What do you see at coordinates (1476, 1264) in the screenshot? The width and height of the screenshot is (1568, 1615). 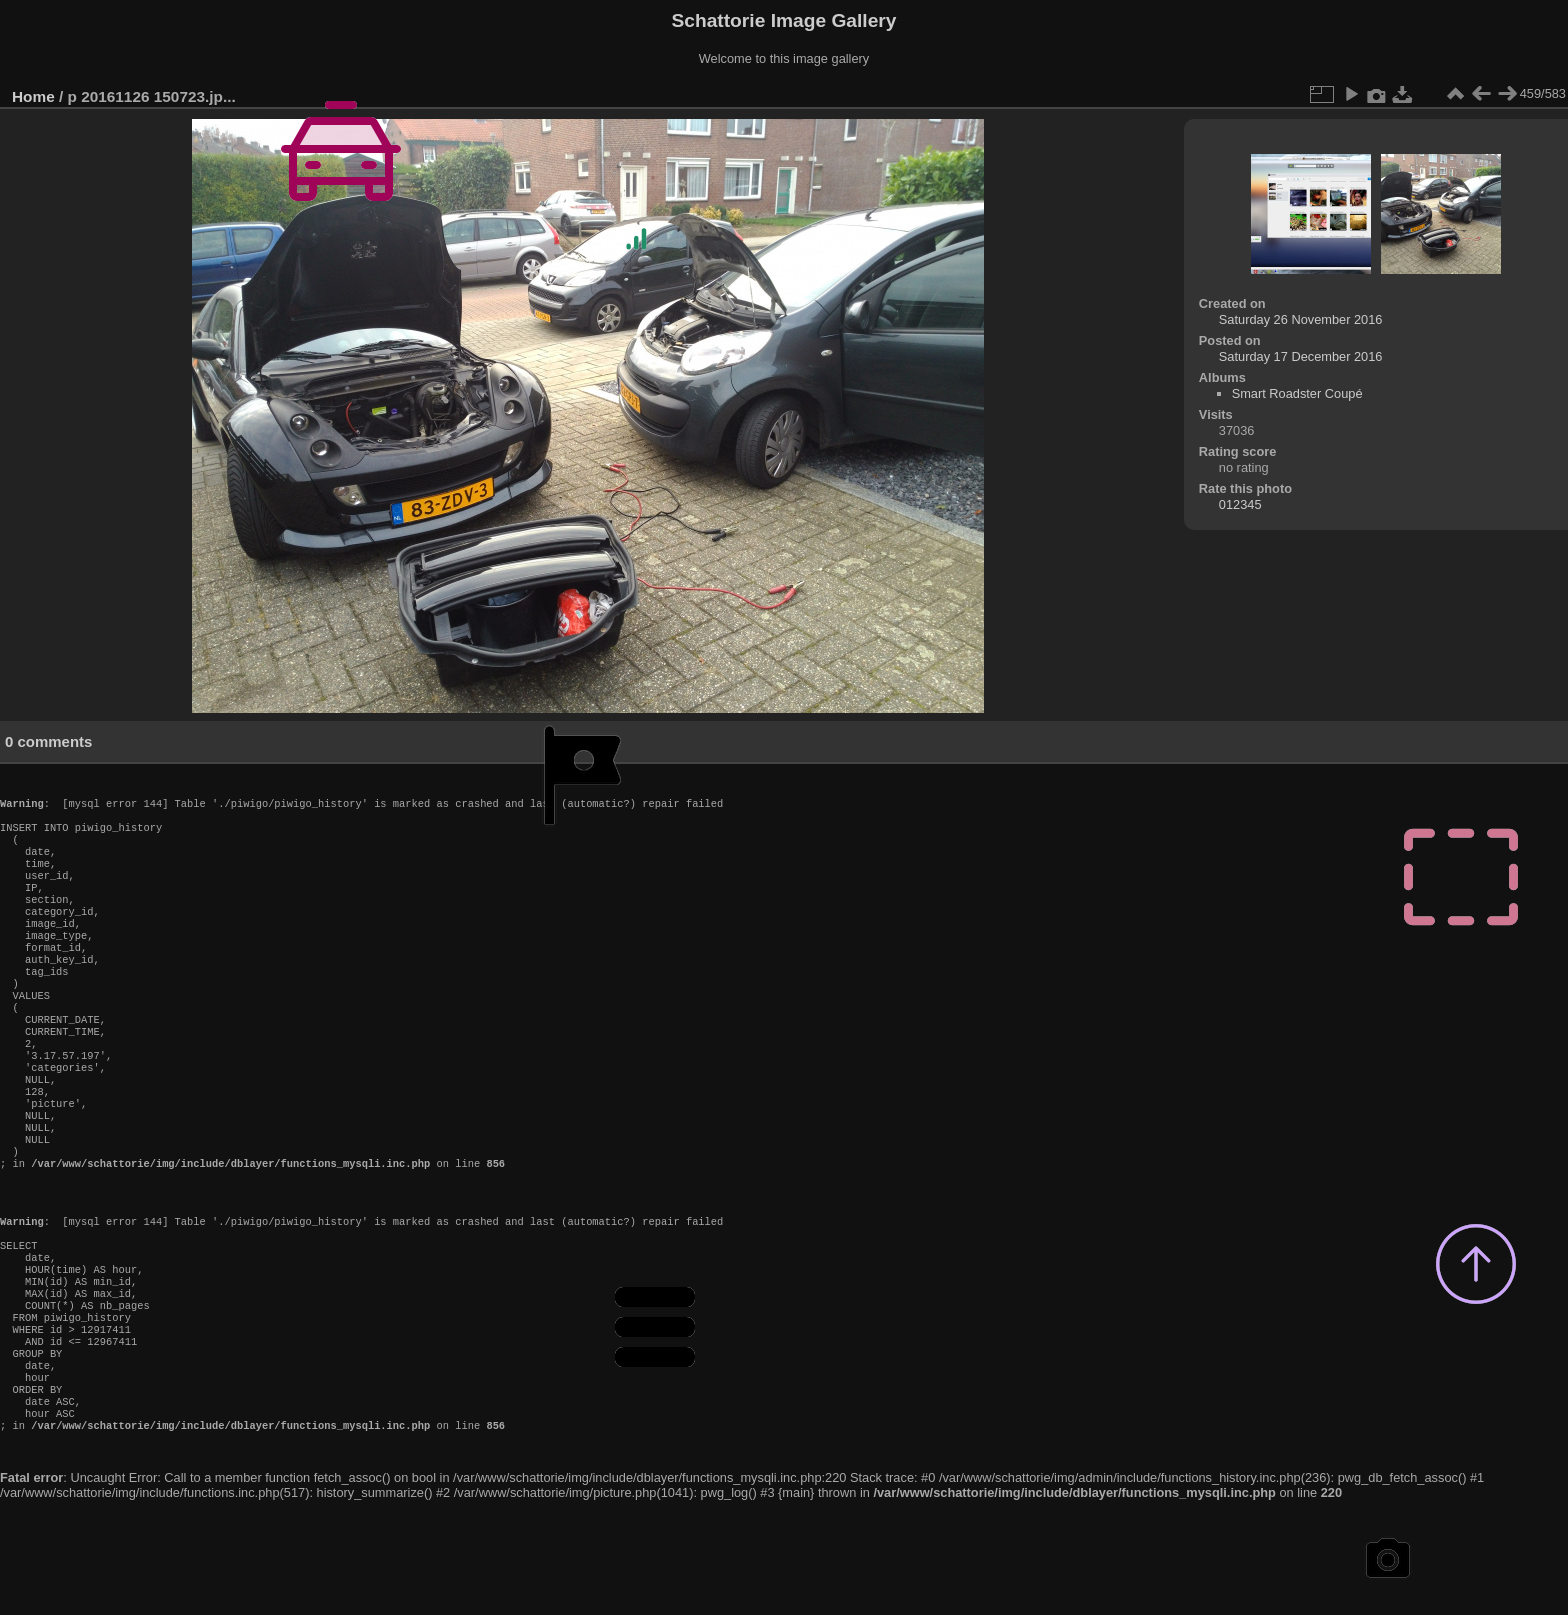 I see `upload a file or content` at bounding box center [1476, 1264].